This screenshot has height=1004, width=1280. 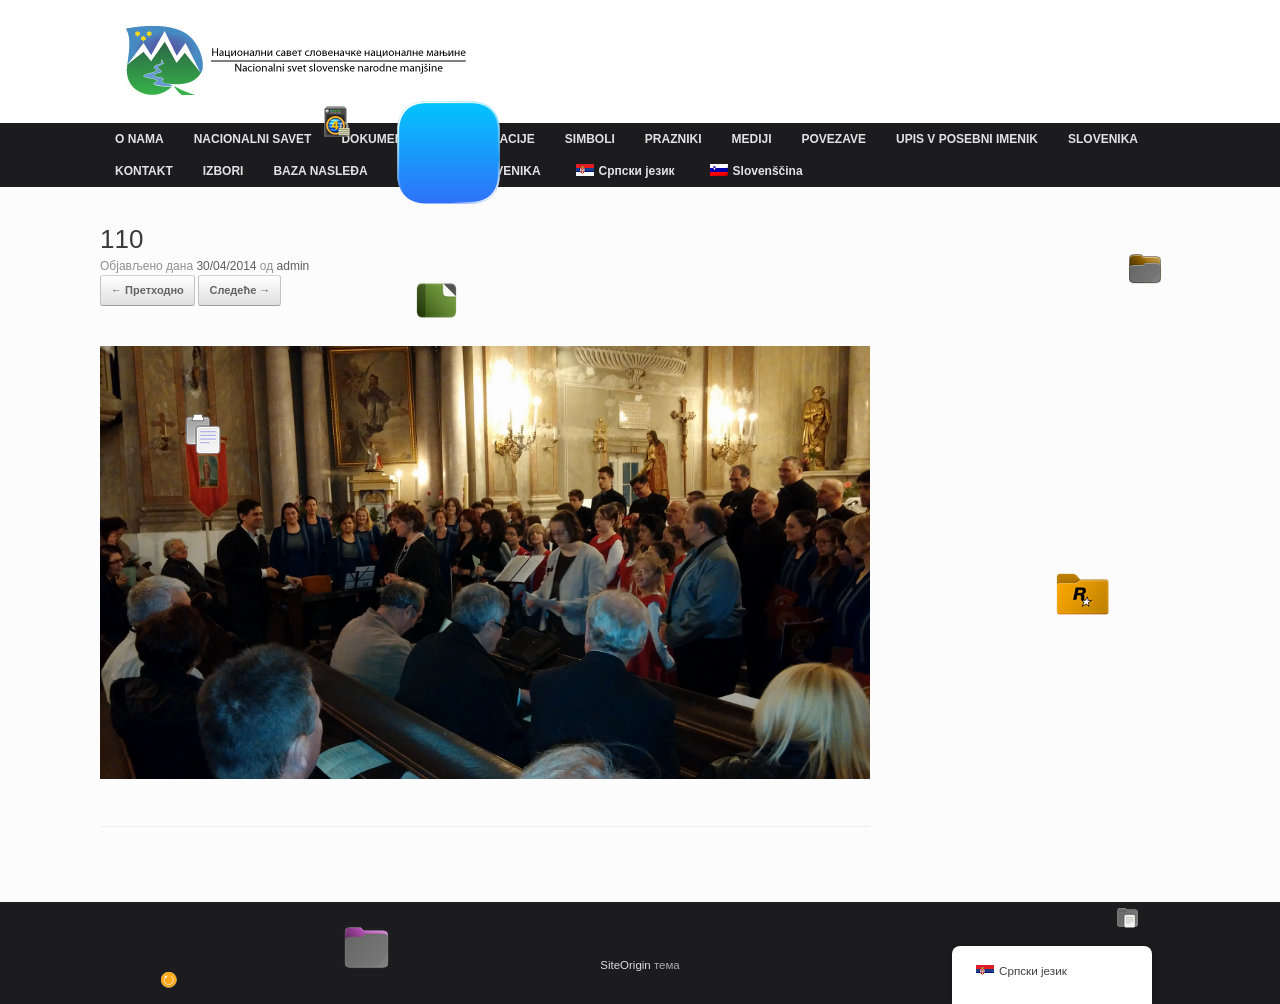 What do you see at coordinates (203, 434) in the screenshot?
I see `paste content from clipboard` at bounding box center [203, 434].